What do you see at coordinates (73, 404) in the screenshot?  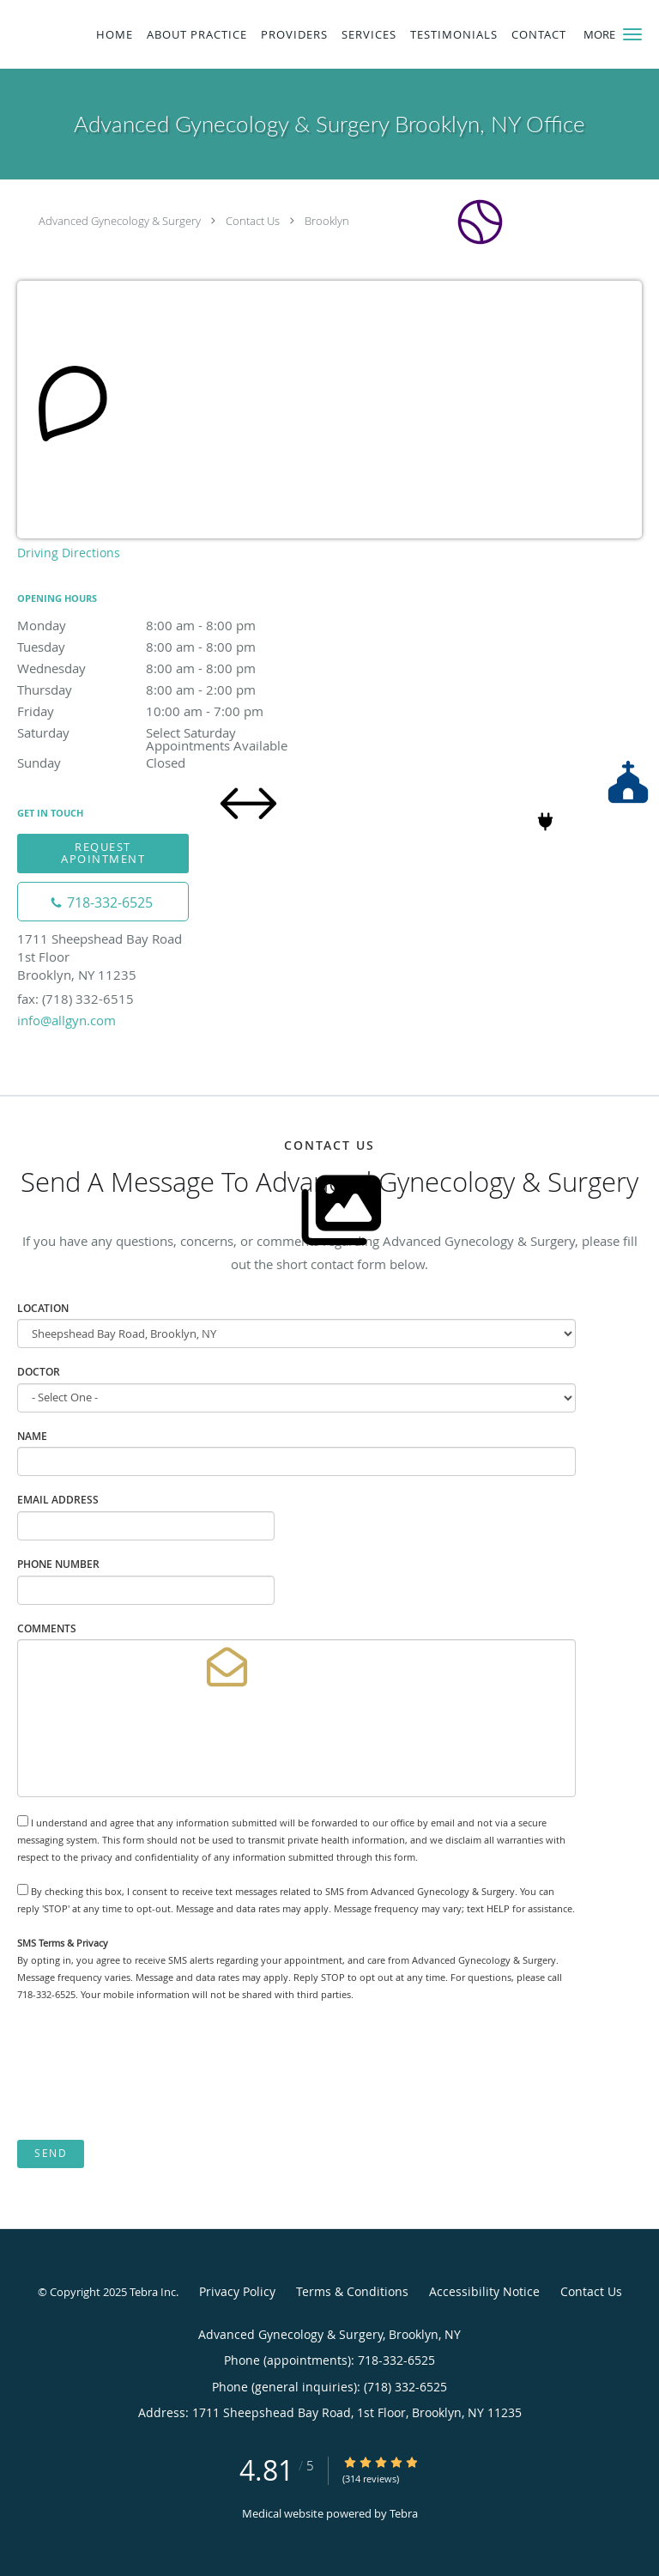 I see `open the Storytel audiobook app` at bounding box center [73, 404].